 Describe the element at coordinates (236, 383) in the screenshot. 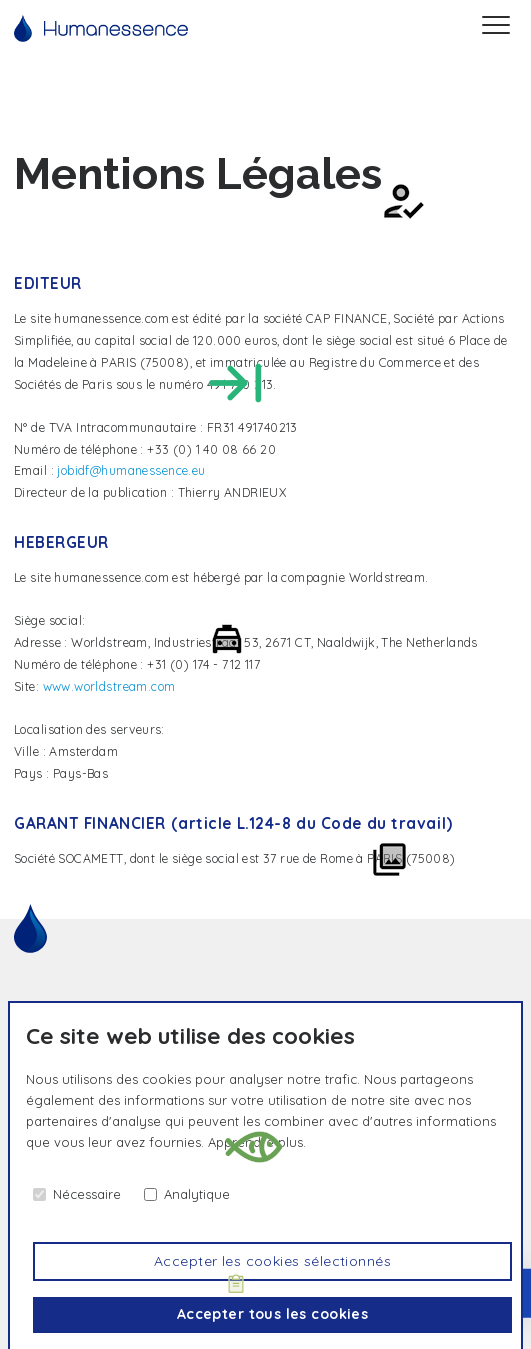

I see `move item to the end of a list` at that location.